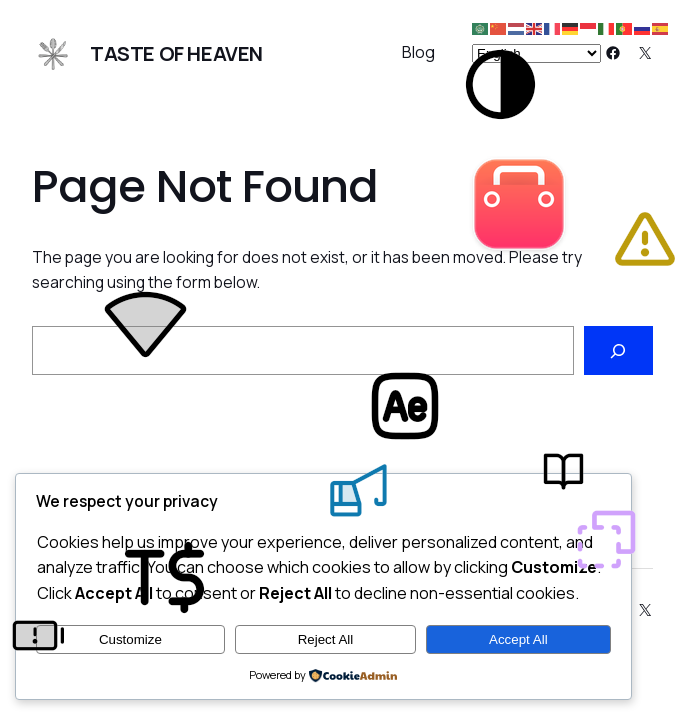 This screenshot has width=685, height=720. What do you see at coordinates (519, 204) in the screenshot?
I see `access system utilities and tools` at bounding box center [519, 204].